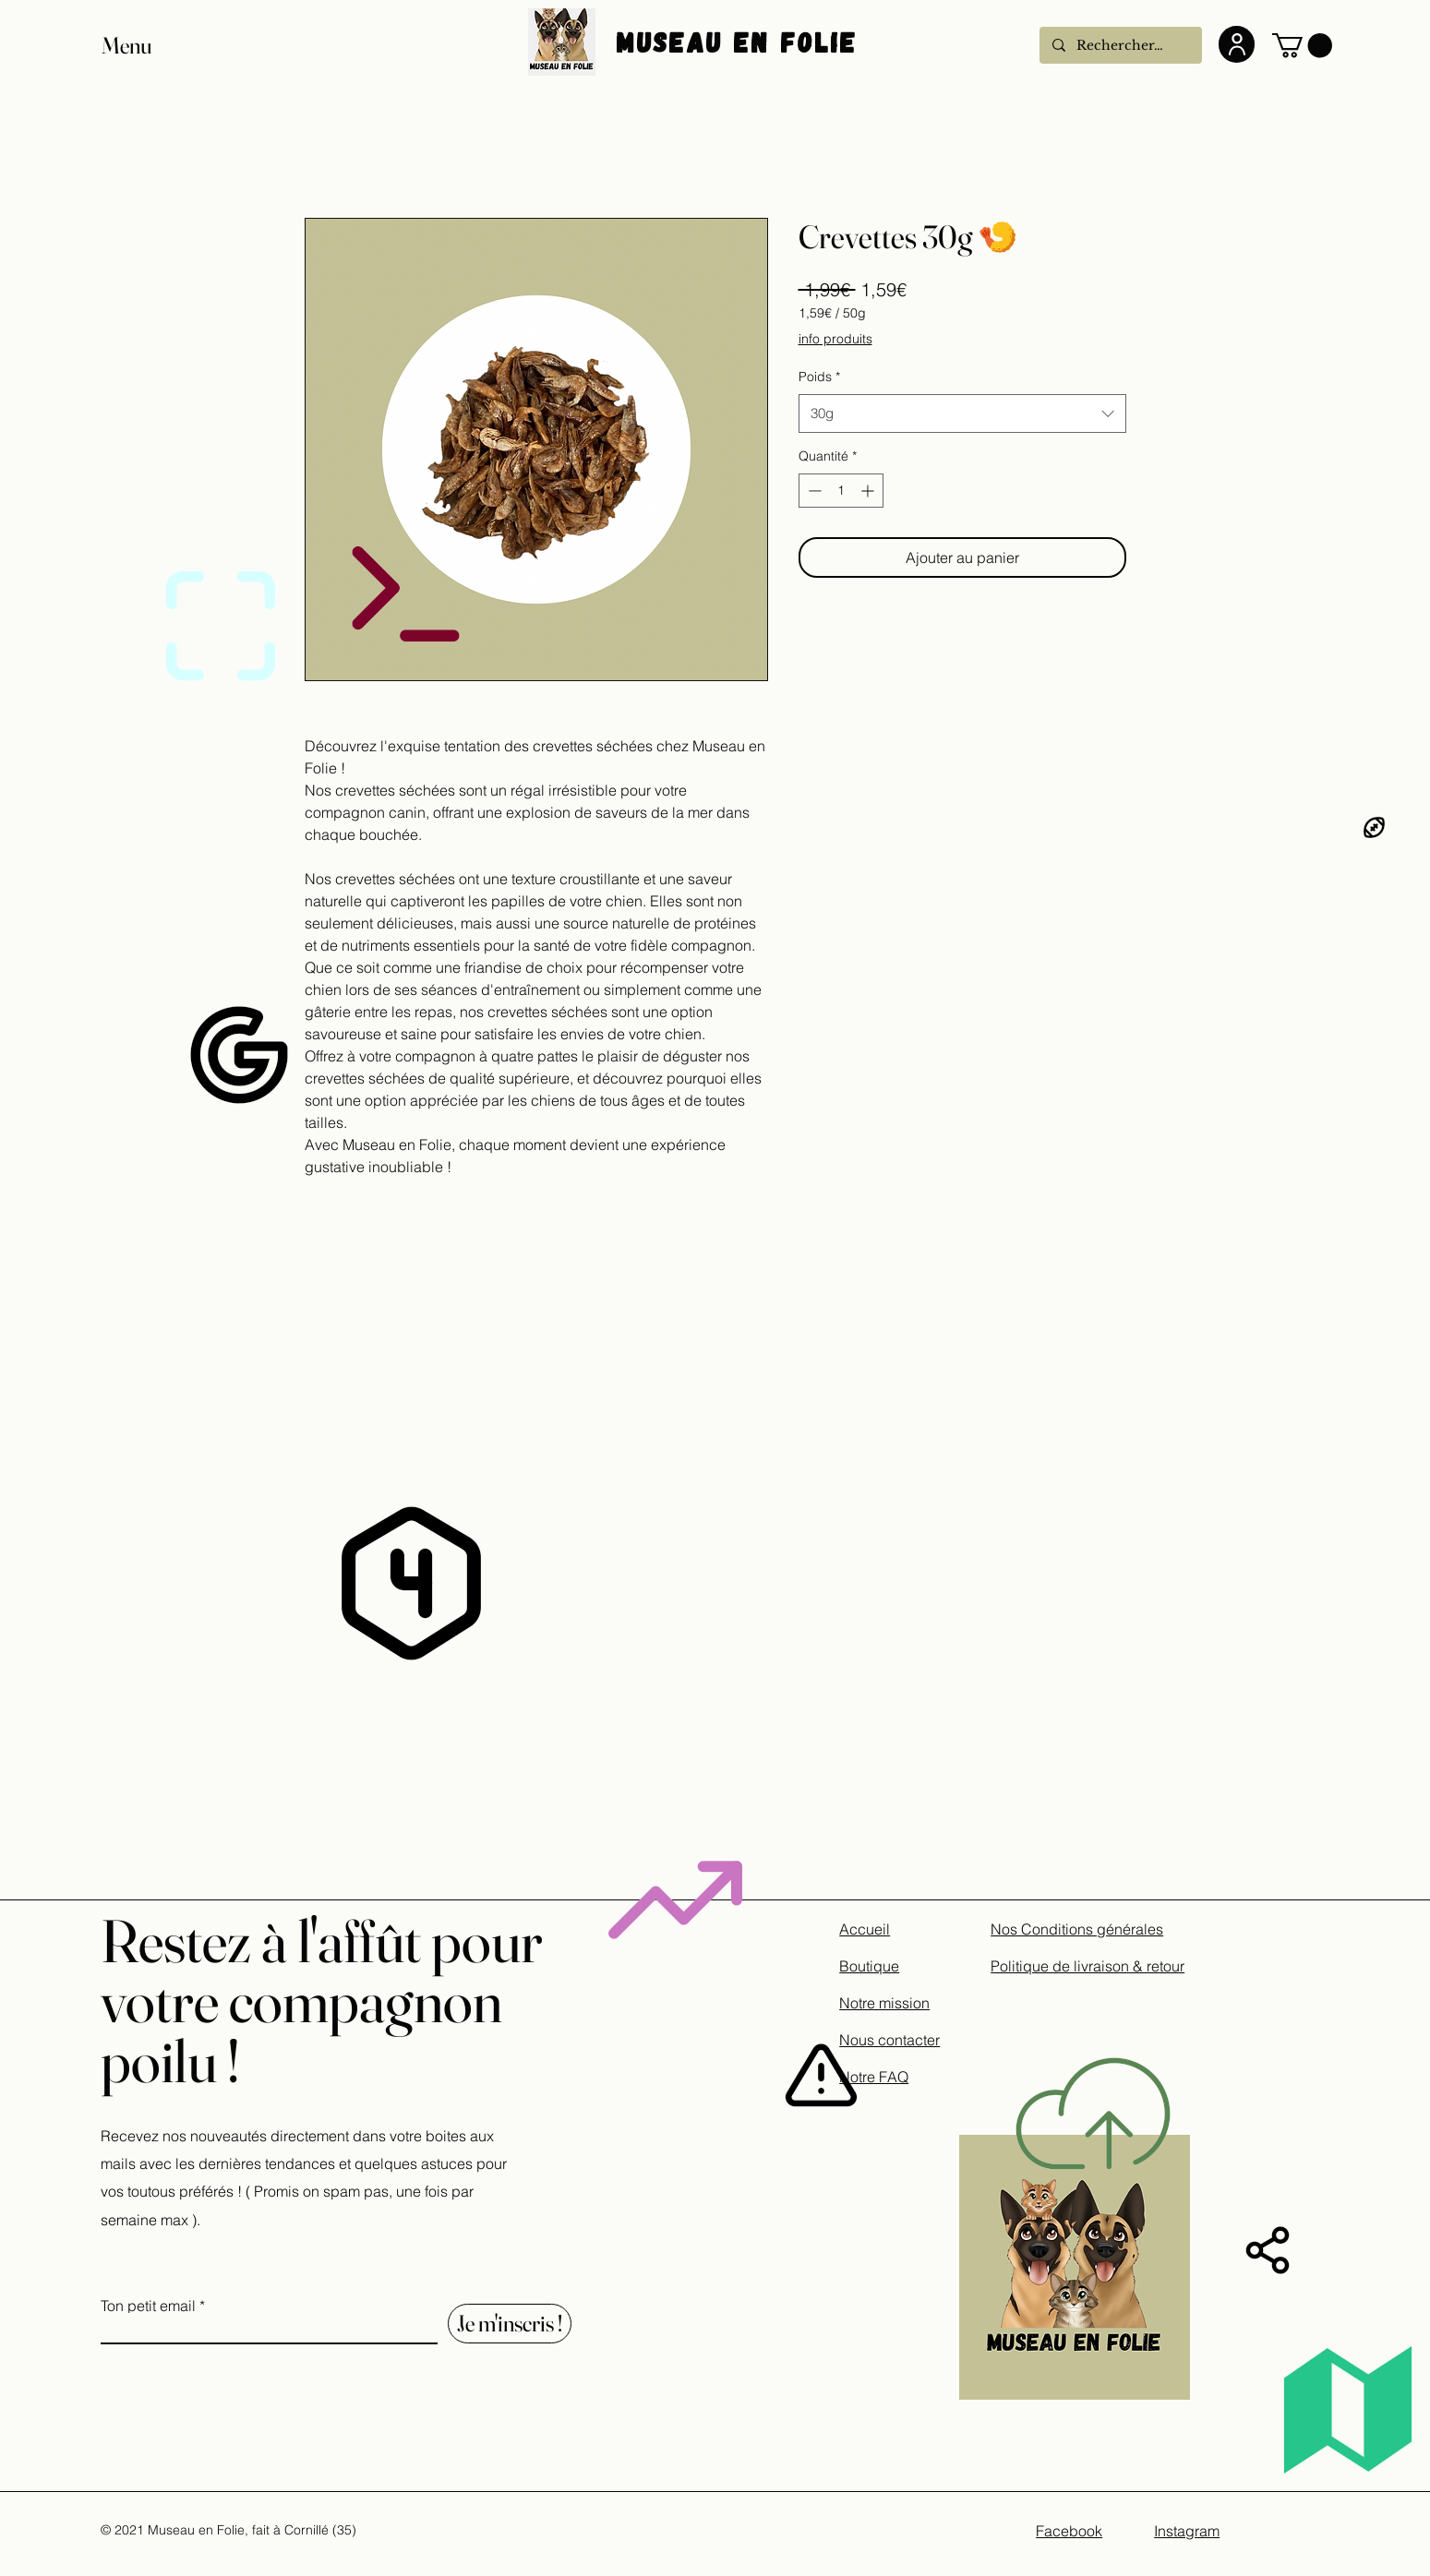 This screenshot has width=1430, height=2576. I want to click on share content with others, so click(1268, 2250).